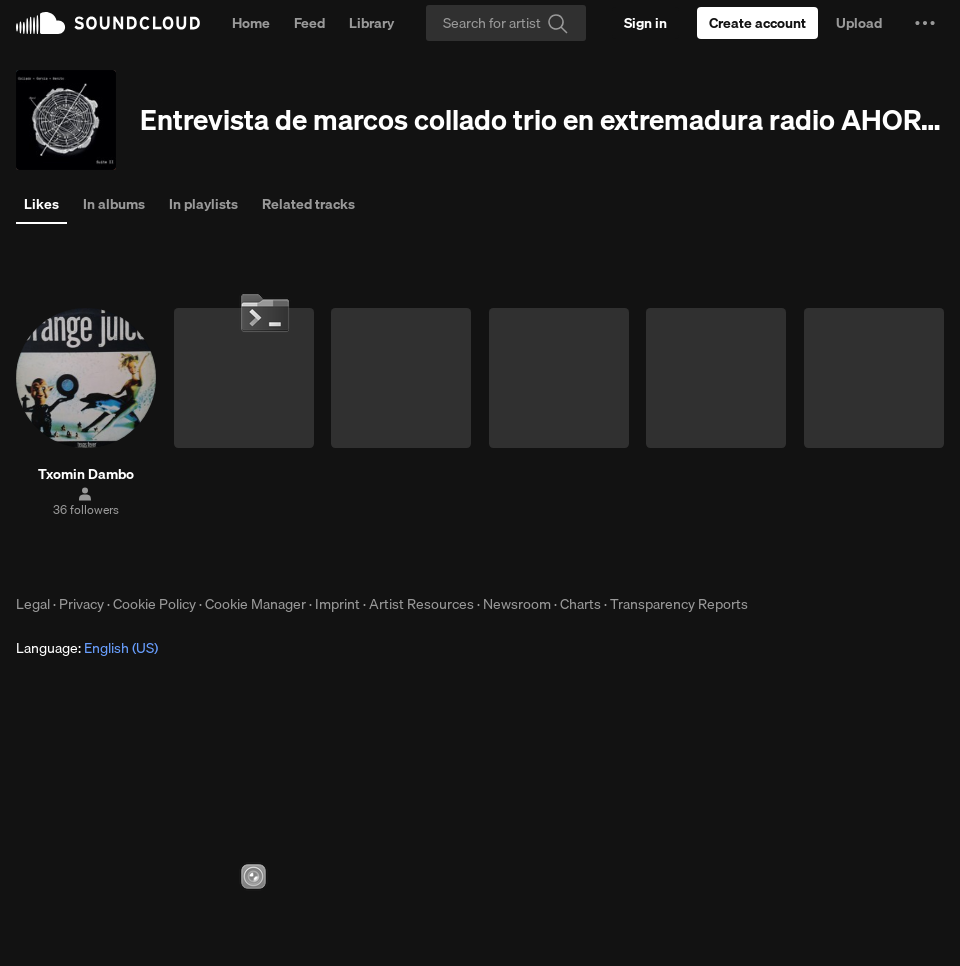 This screenshot has width=960, height=966. I want to click on open the camera app, so click(253, 876).